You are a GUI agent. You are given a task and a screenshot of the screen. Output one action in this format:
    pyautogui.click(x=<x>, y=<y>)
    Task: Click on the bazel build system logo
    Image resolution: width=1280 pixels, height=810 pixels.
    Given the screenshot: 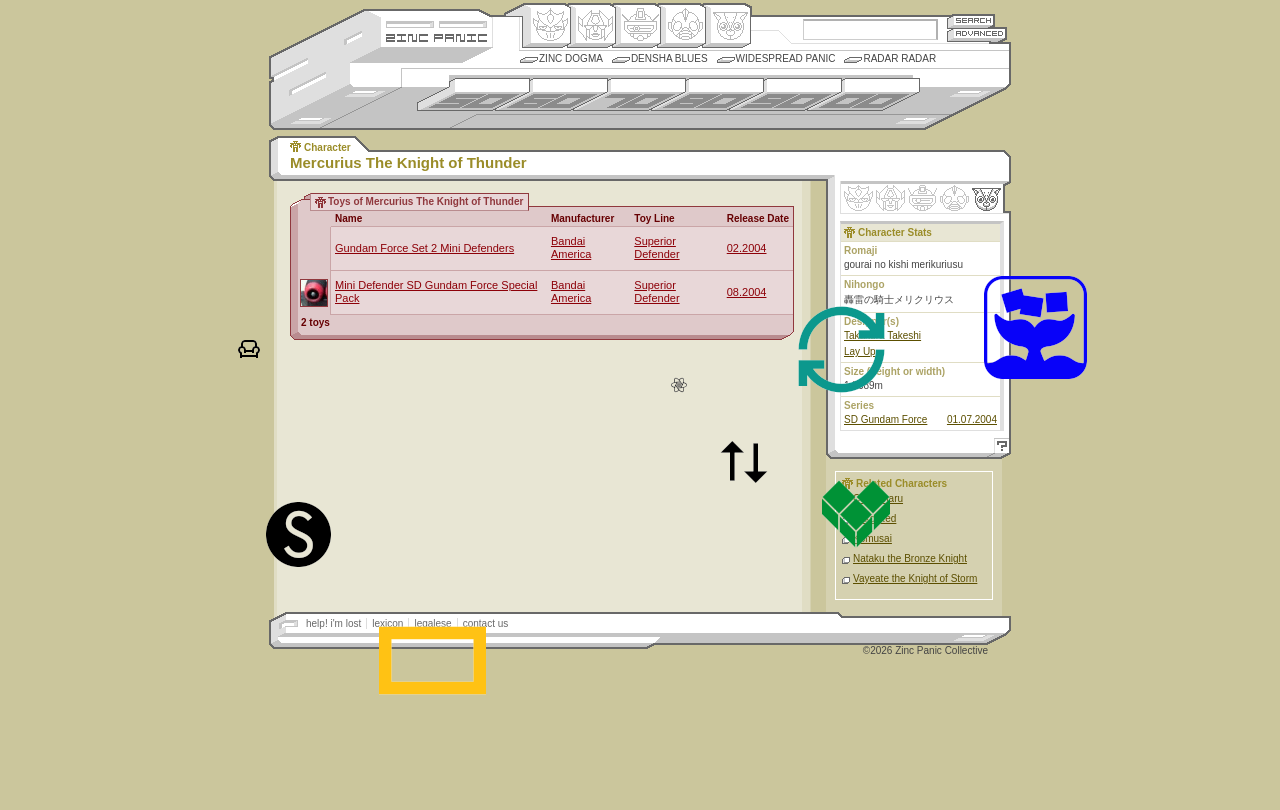 What is the action you would take?
    pyautogui.click(x=856, y=514)
    